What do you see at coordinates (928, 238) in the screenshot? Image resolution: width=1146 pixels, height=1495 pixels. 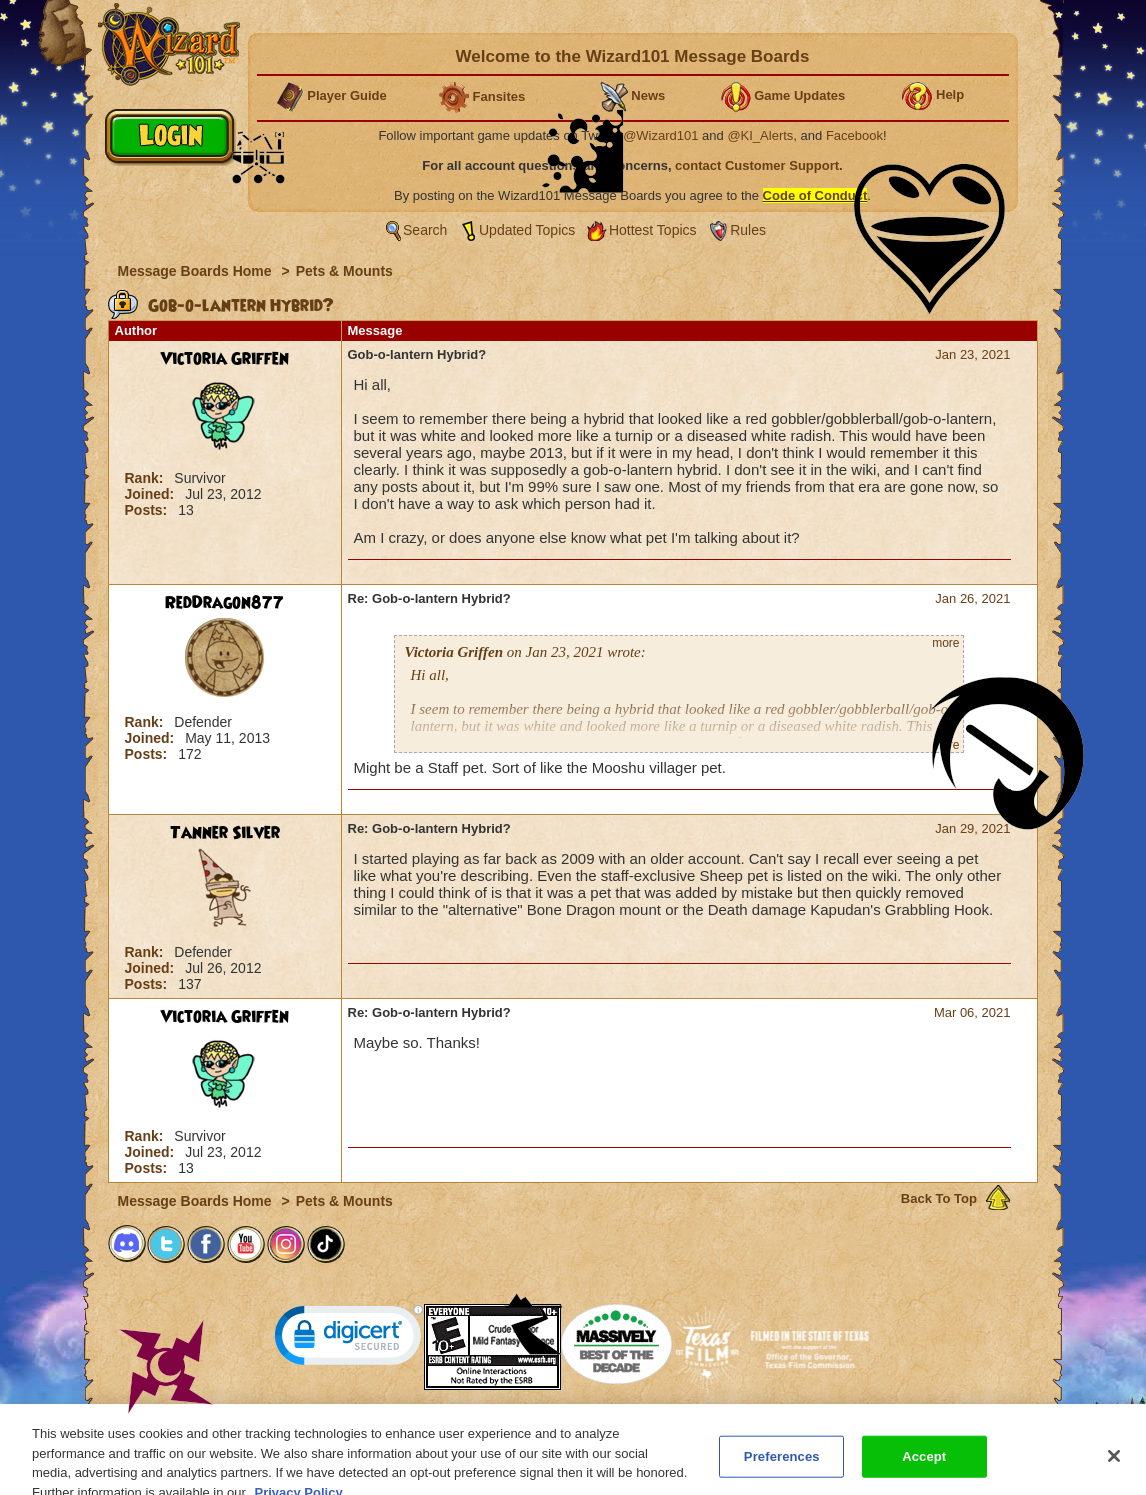 I see `indicates a fragile or special health/life status in a game` at bounding box center [928, 238].